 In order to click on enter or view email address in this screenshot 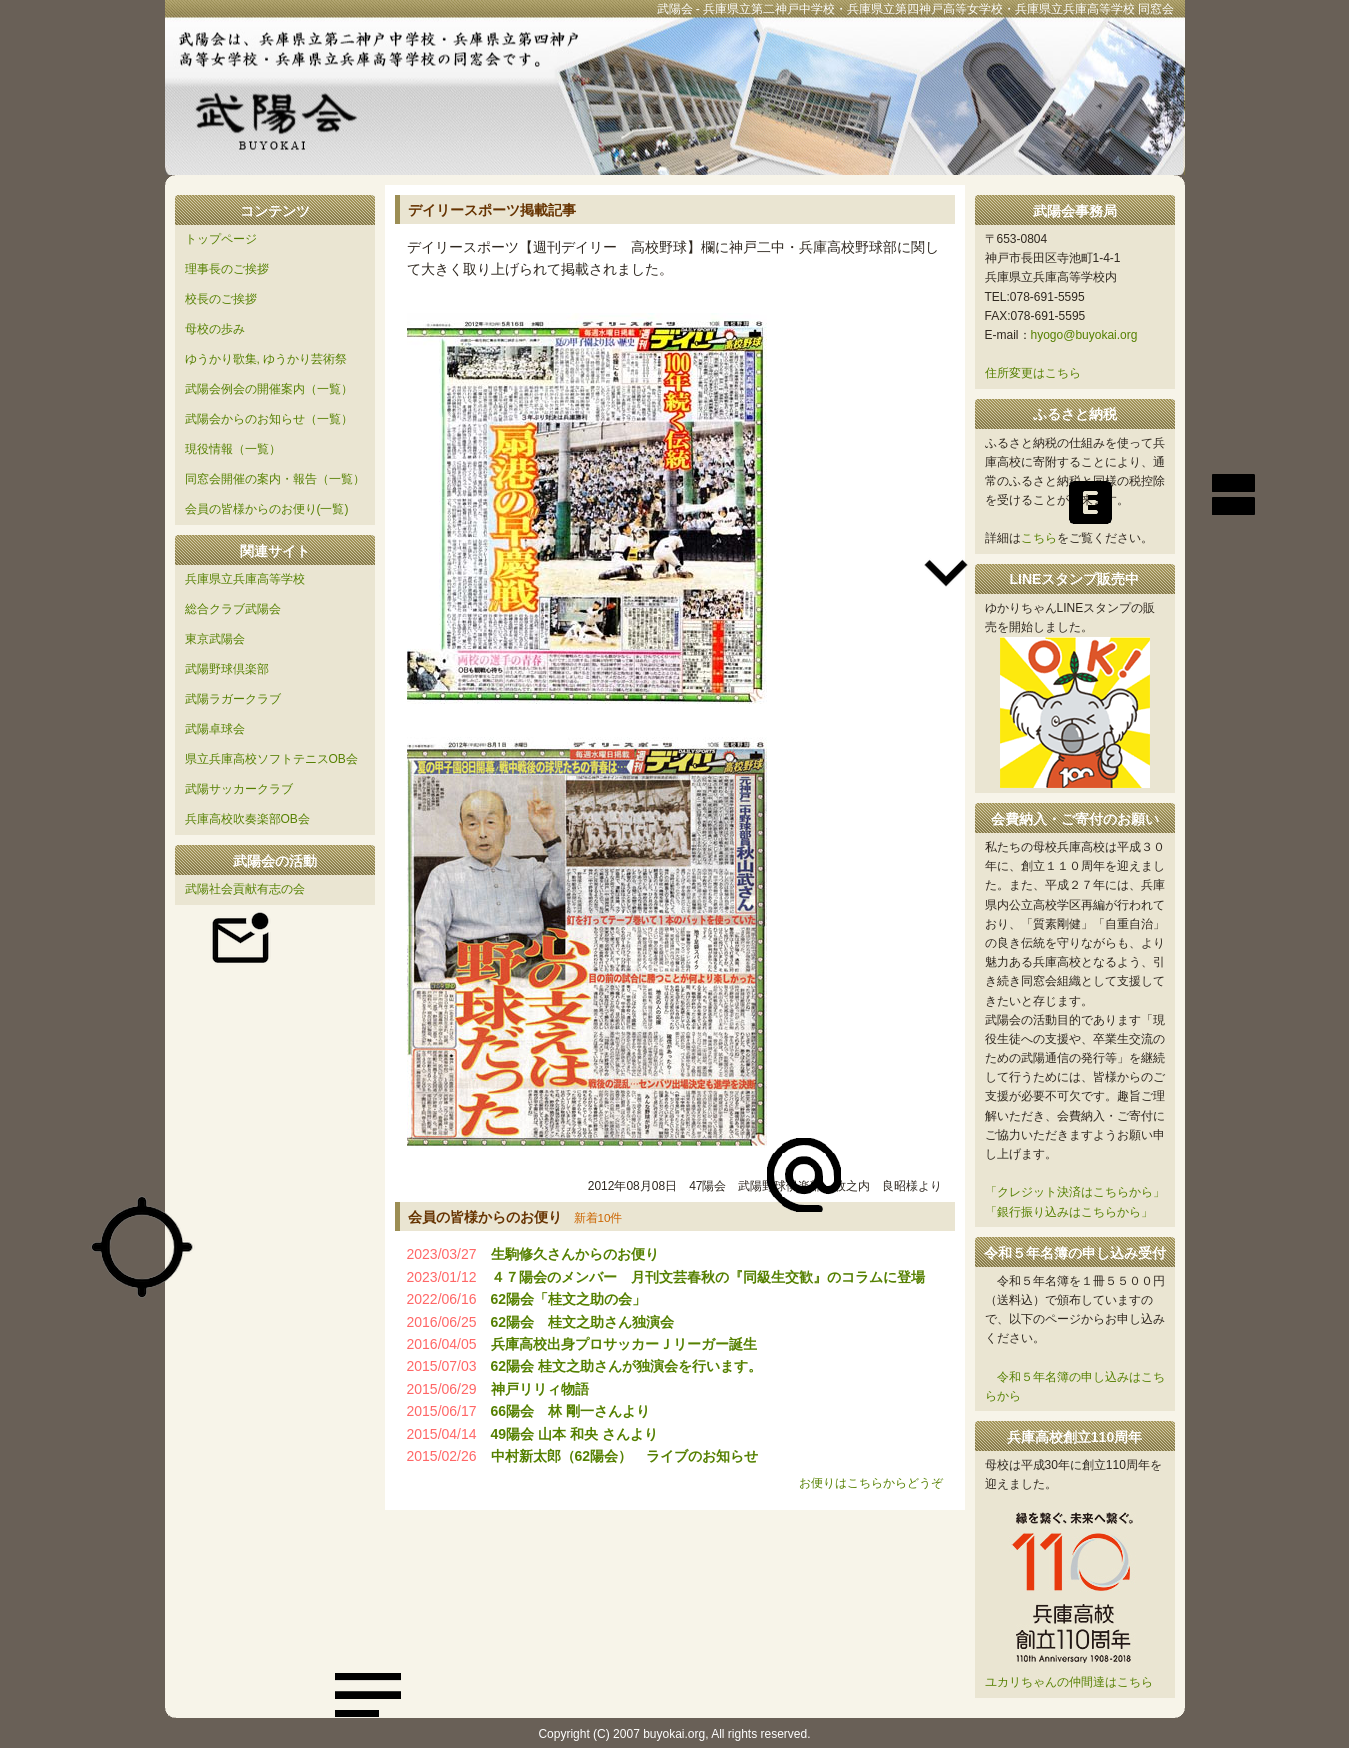, I will do `click(804, 1175)`.